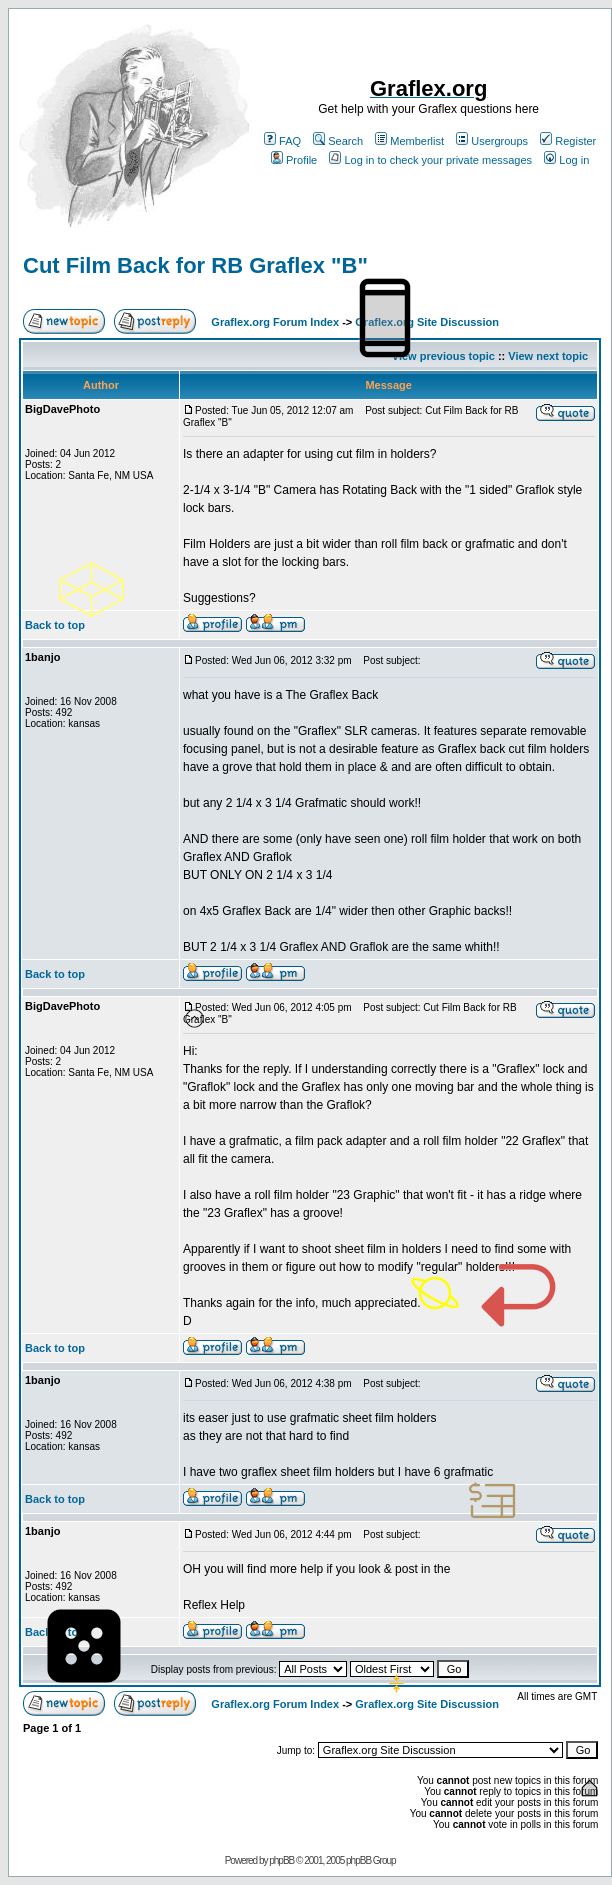 This screenshot has height=1885, width=612. Describe the element at coordinates (493, 1501) in the screenshot. I see `view invoice details` at that location.